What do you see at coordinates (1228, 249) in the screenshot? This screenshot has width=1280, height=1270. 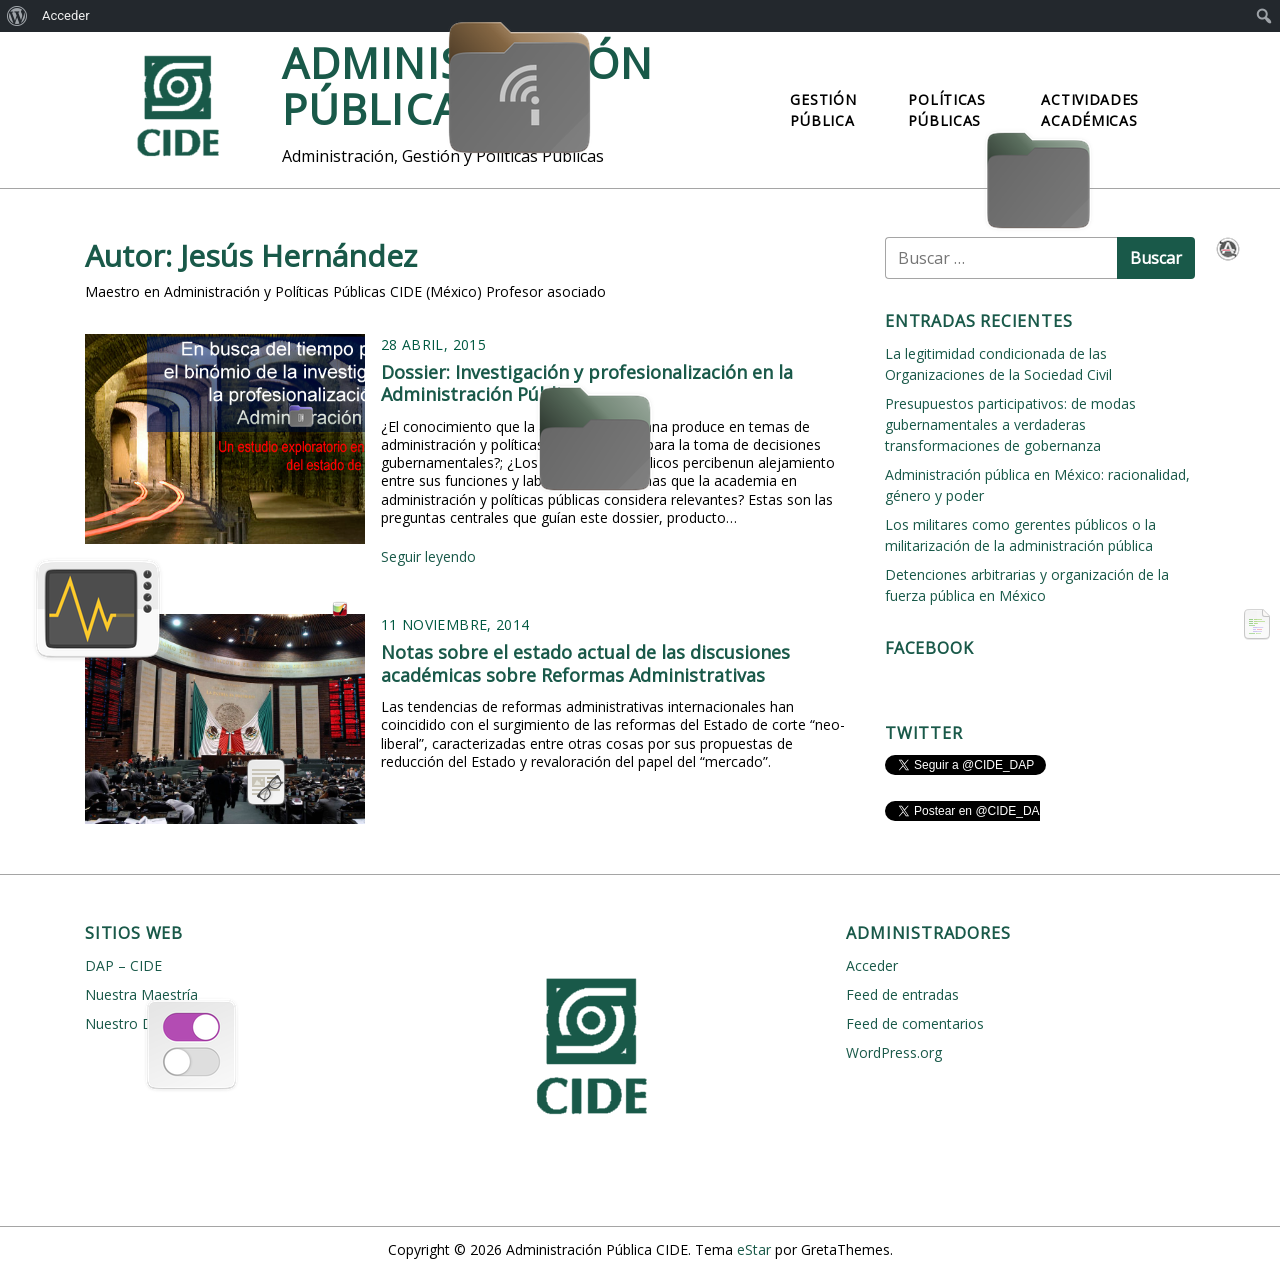 I see `open the software update manager` at bounding box center [1228, 249].